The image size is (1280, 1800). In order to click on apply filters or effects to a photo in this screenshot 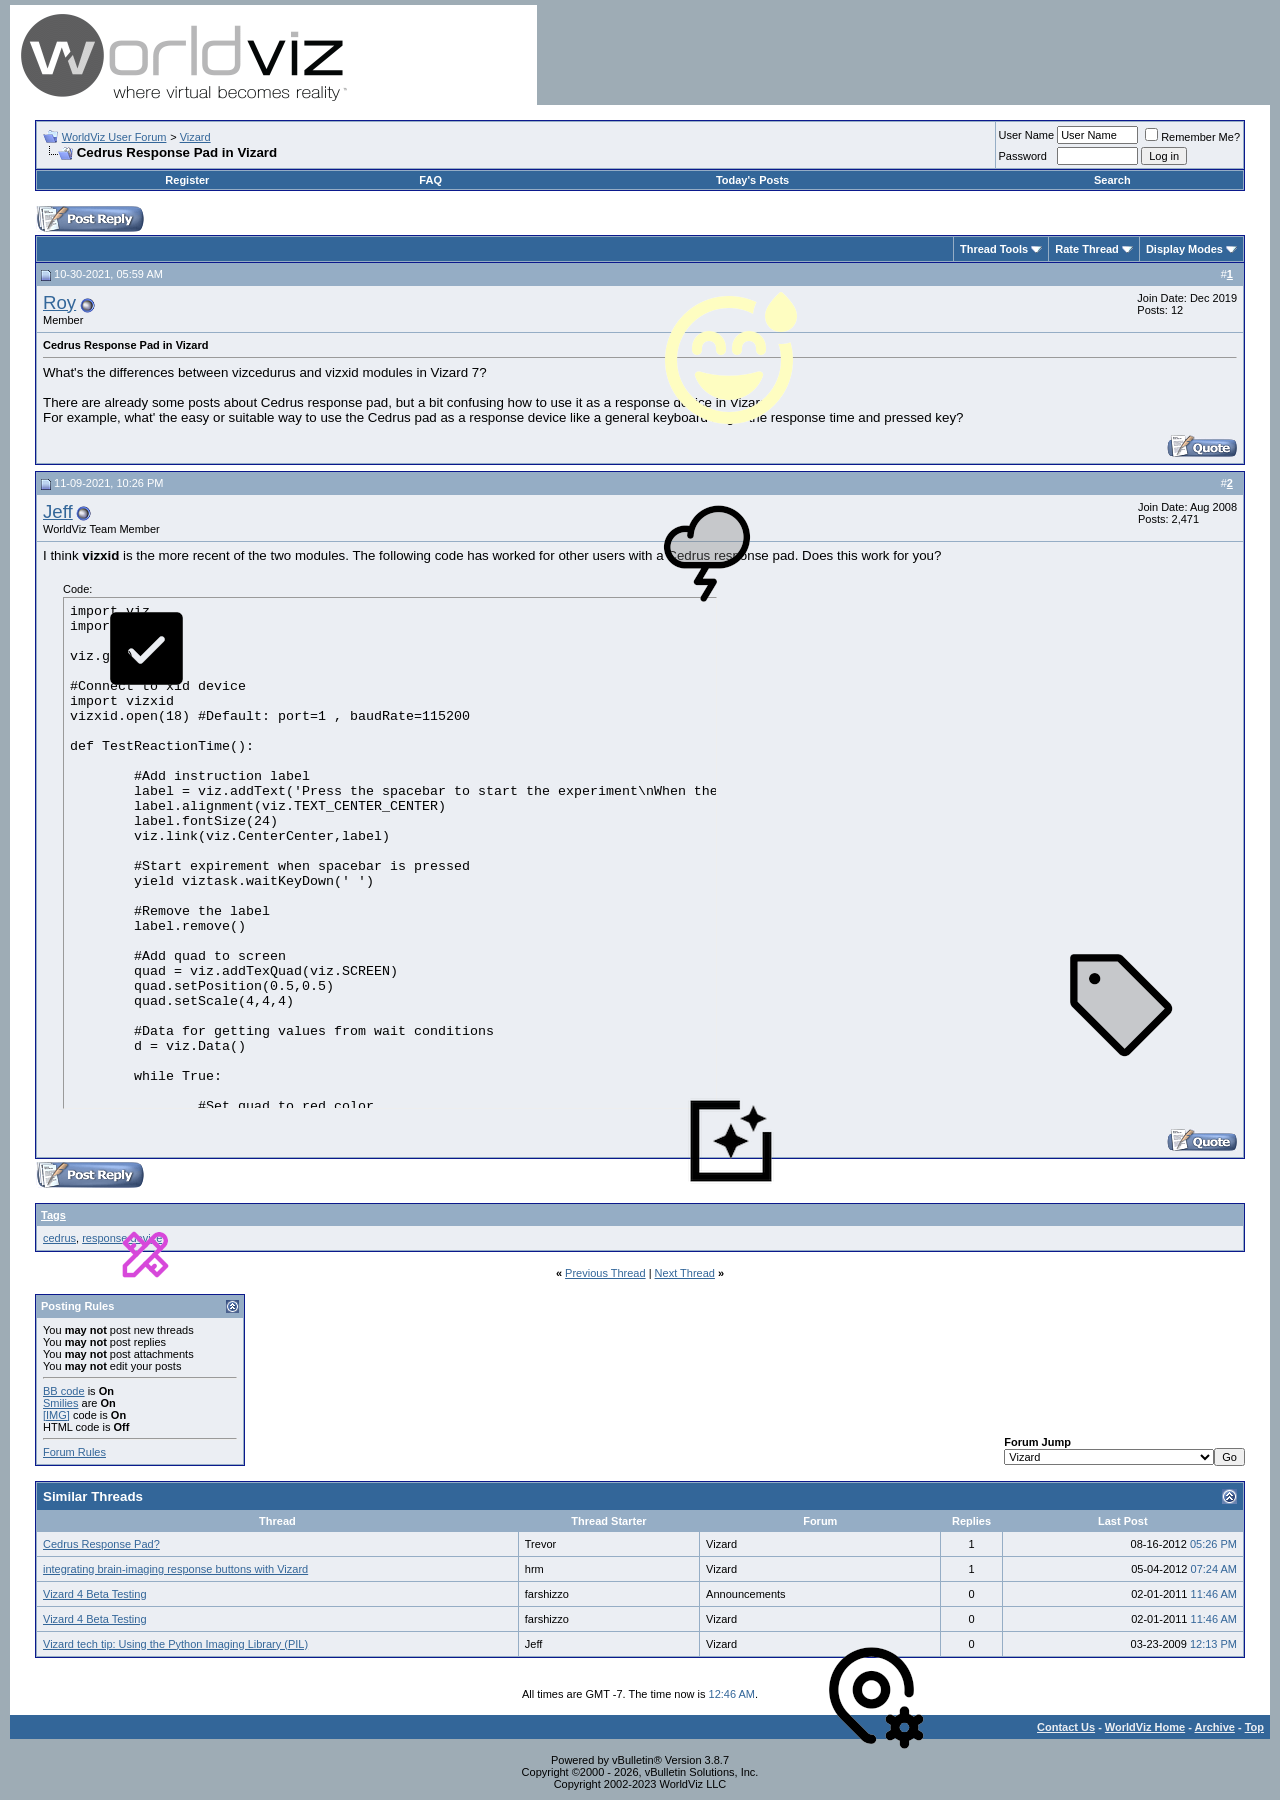, I will do `click(731, 1141)`.